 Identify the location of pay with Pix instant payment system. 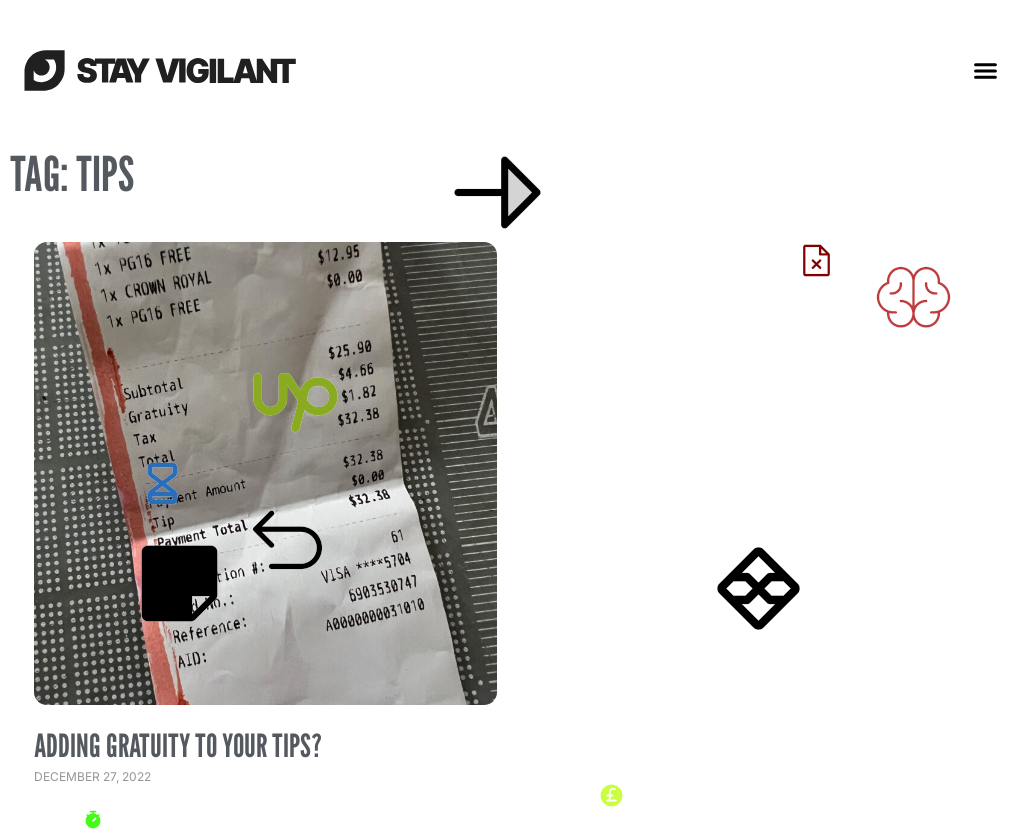
(758, 588).